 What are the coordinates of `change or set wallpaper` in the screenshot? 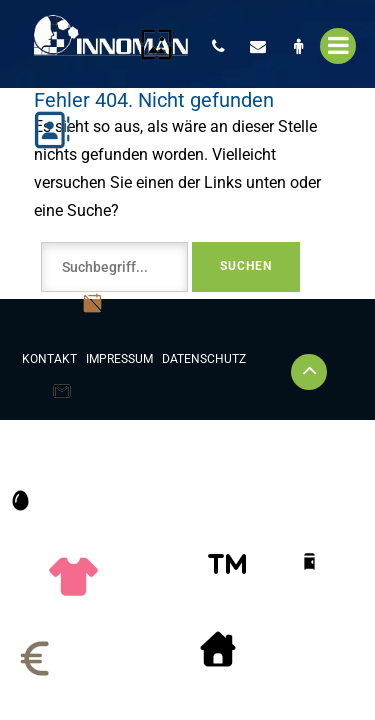 It's located at (156, 44).